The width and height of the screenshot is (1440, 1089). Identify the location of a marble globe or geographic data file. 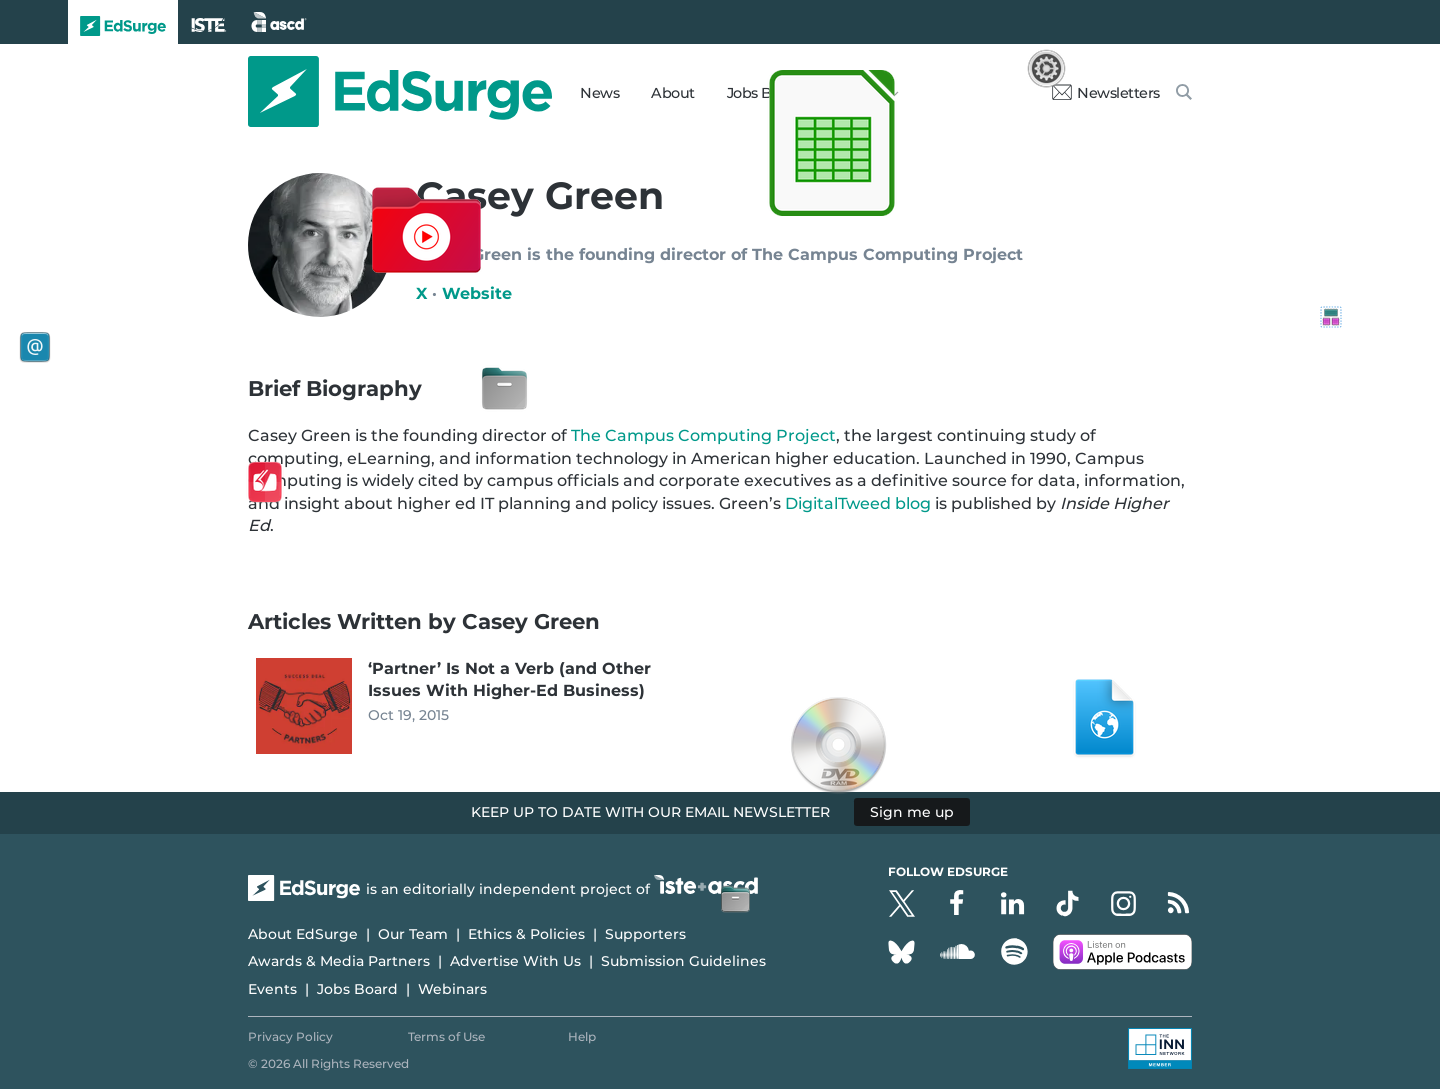
(1104, 718).